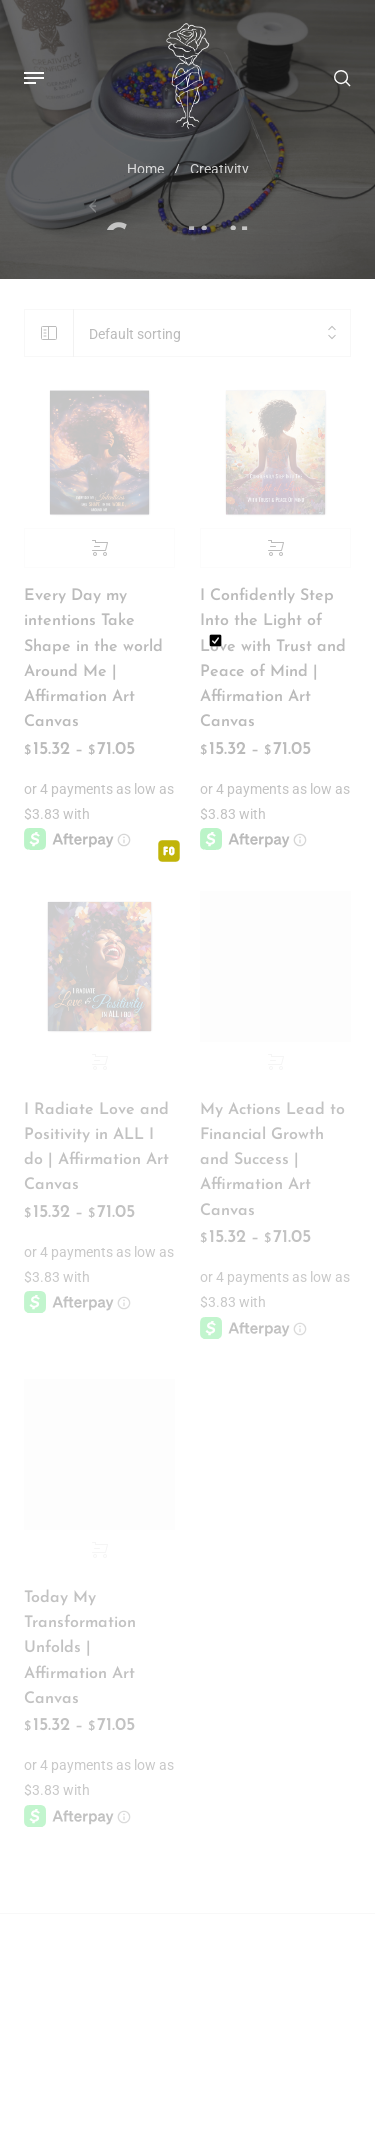  Describe the element at coordinates (169, 851) in the screenshot. I see `select F0 keyboard shortcut or function key` at that location.